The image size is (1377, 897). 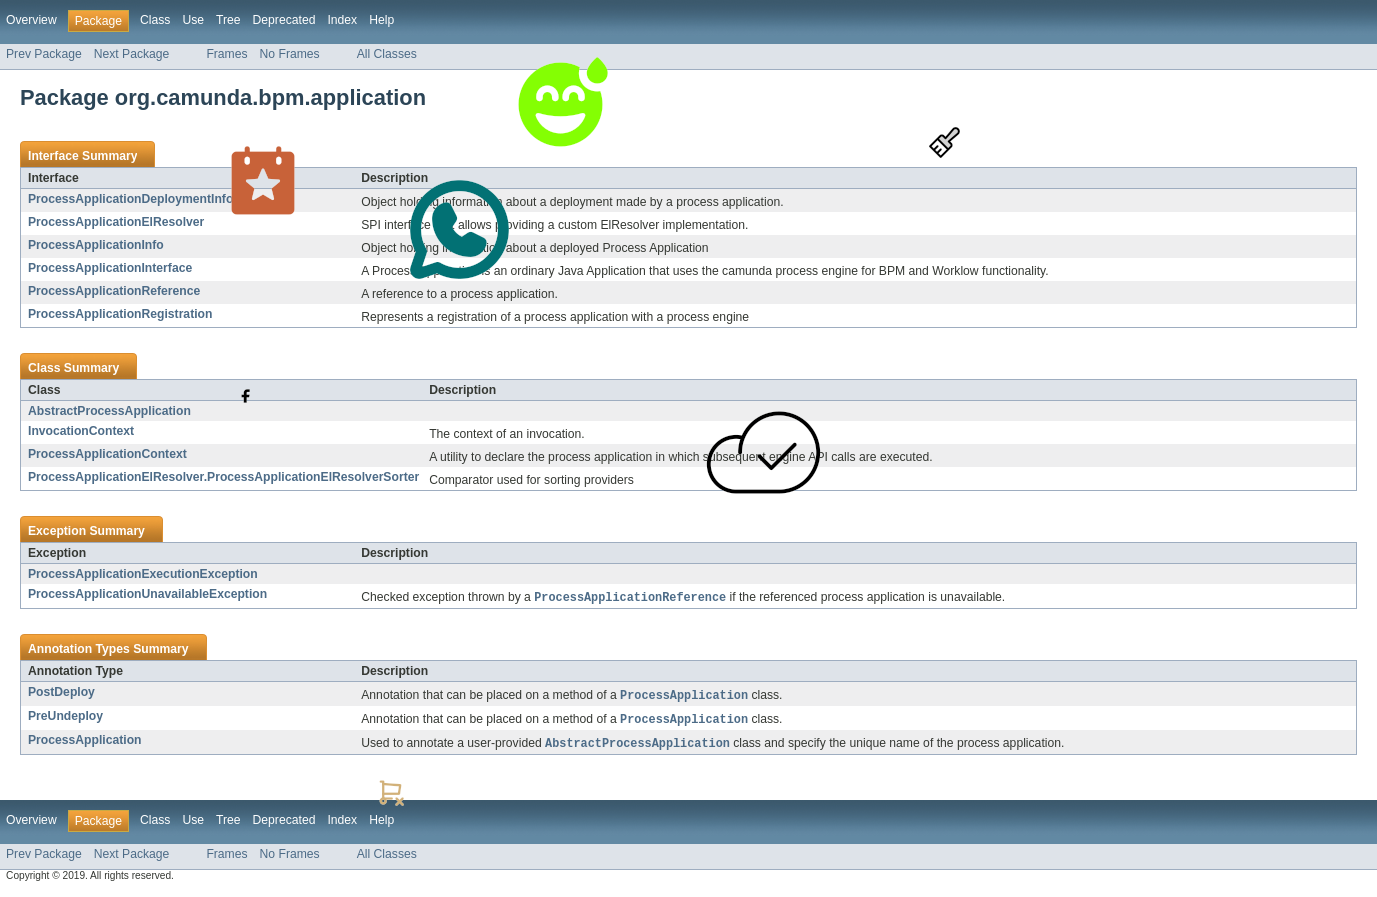 I want to click on indicates nervous or awkward reaction, so click(x=560, y=104).